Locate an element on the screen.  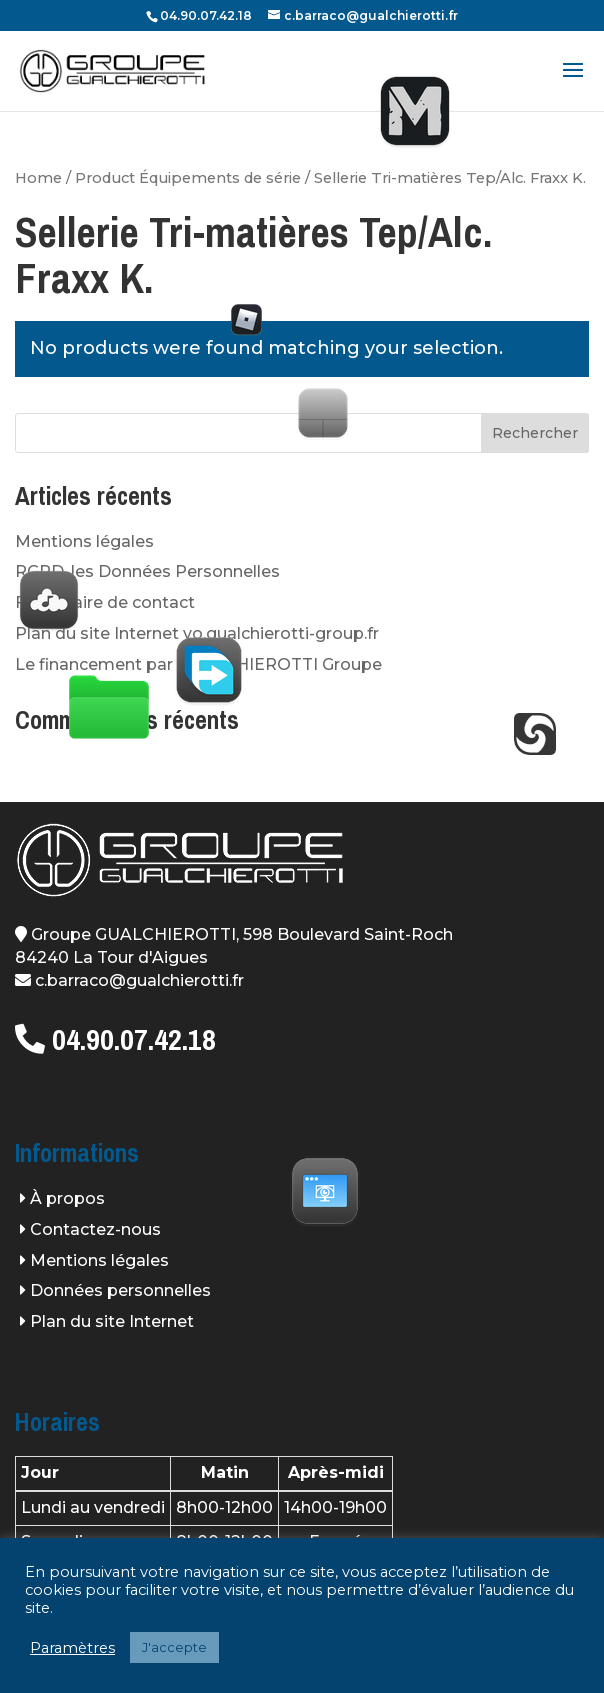
open the Roblox app is located at coordinates (246, 319).